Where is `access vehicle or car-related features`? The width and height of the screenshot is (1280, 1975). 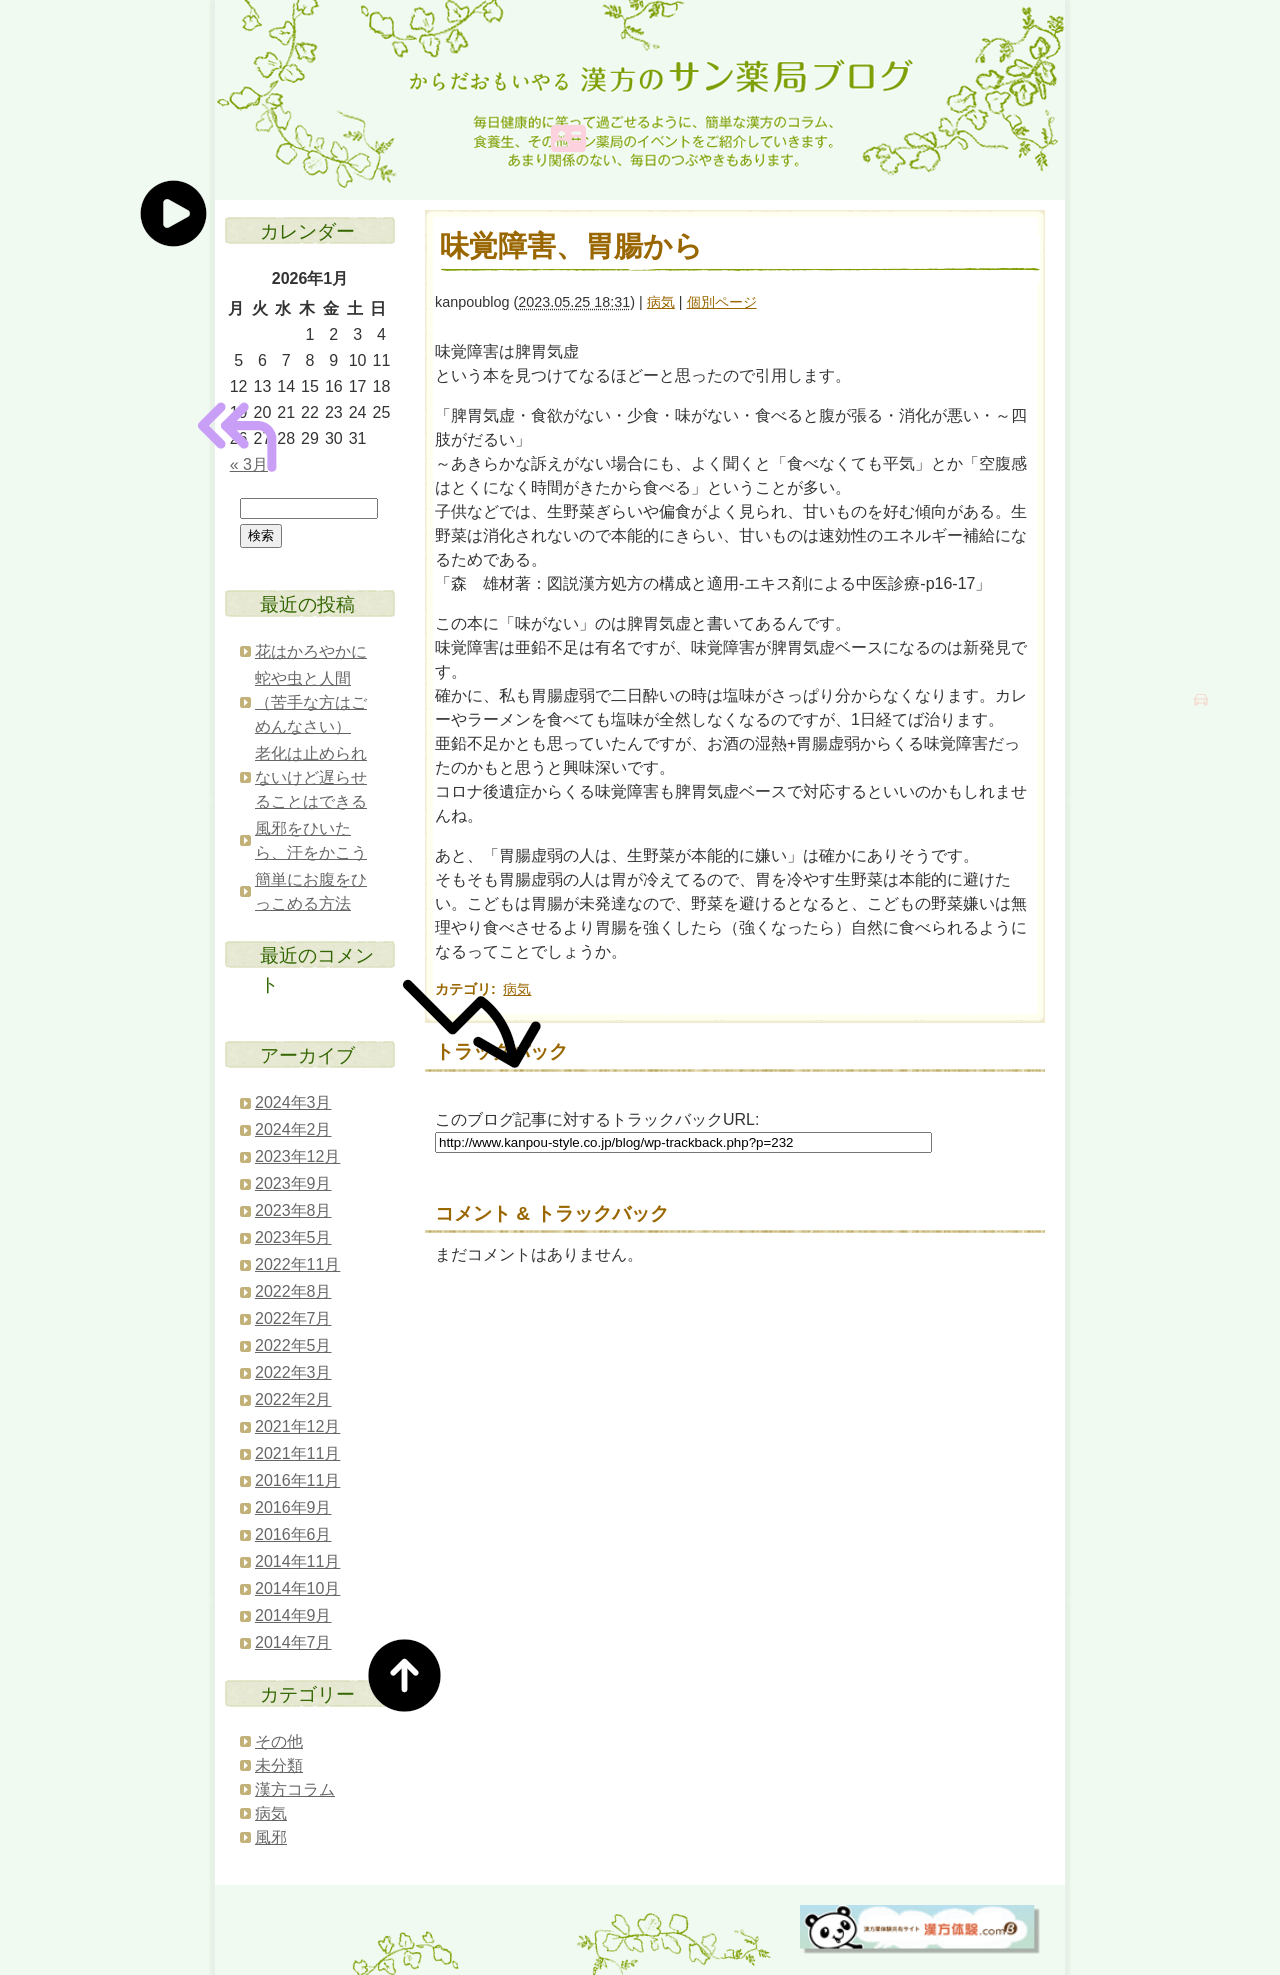 access vehicle or car-related features is located at coordinates (1201, 700).